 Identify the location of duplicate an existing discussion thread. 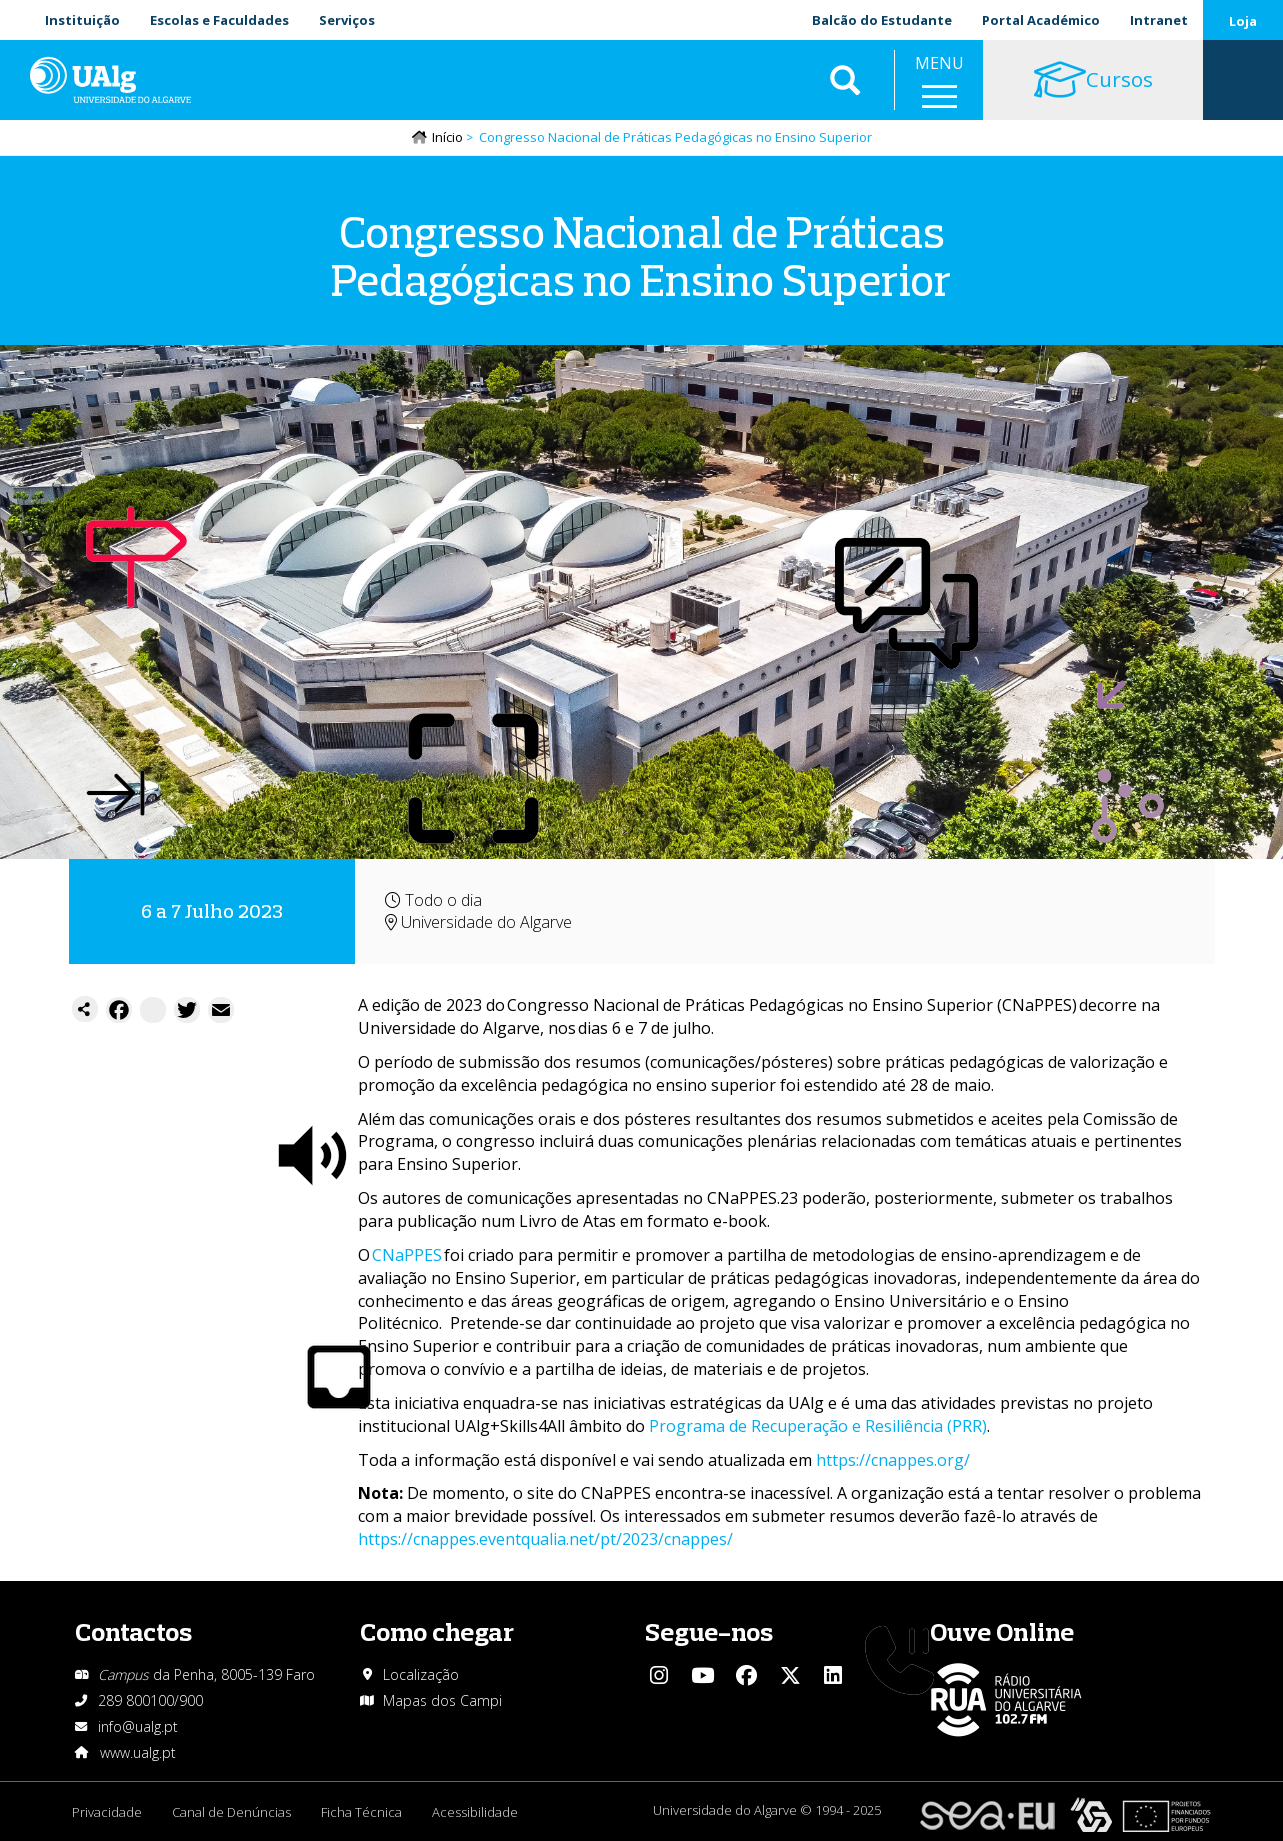
(906, 603).